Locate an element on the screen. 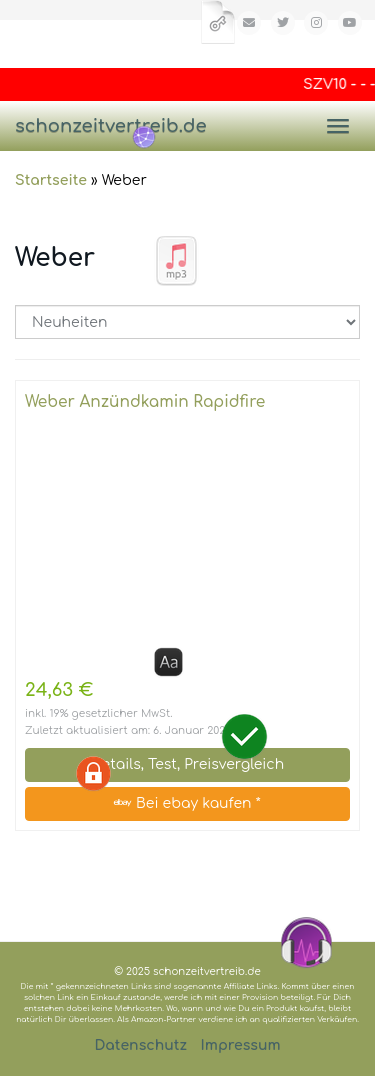 The image size is (375, 1076). open font book application is located at coordinates (168, 662).